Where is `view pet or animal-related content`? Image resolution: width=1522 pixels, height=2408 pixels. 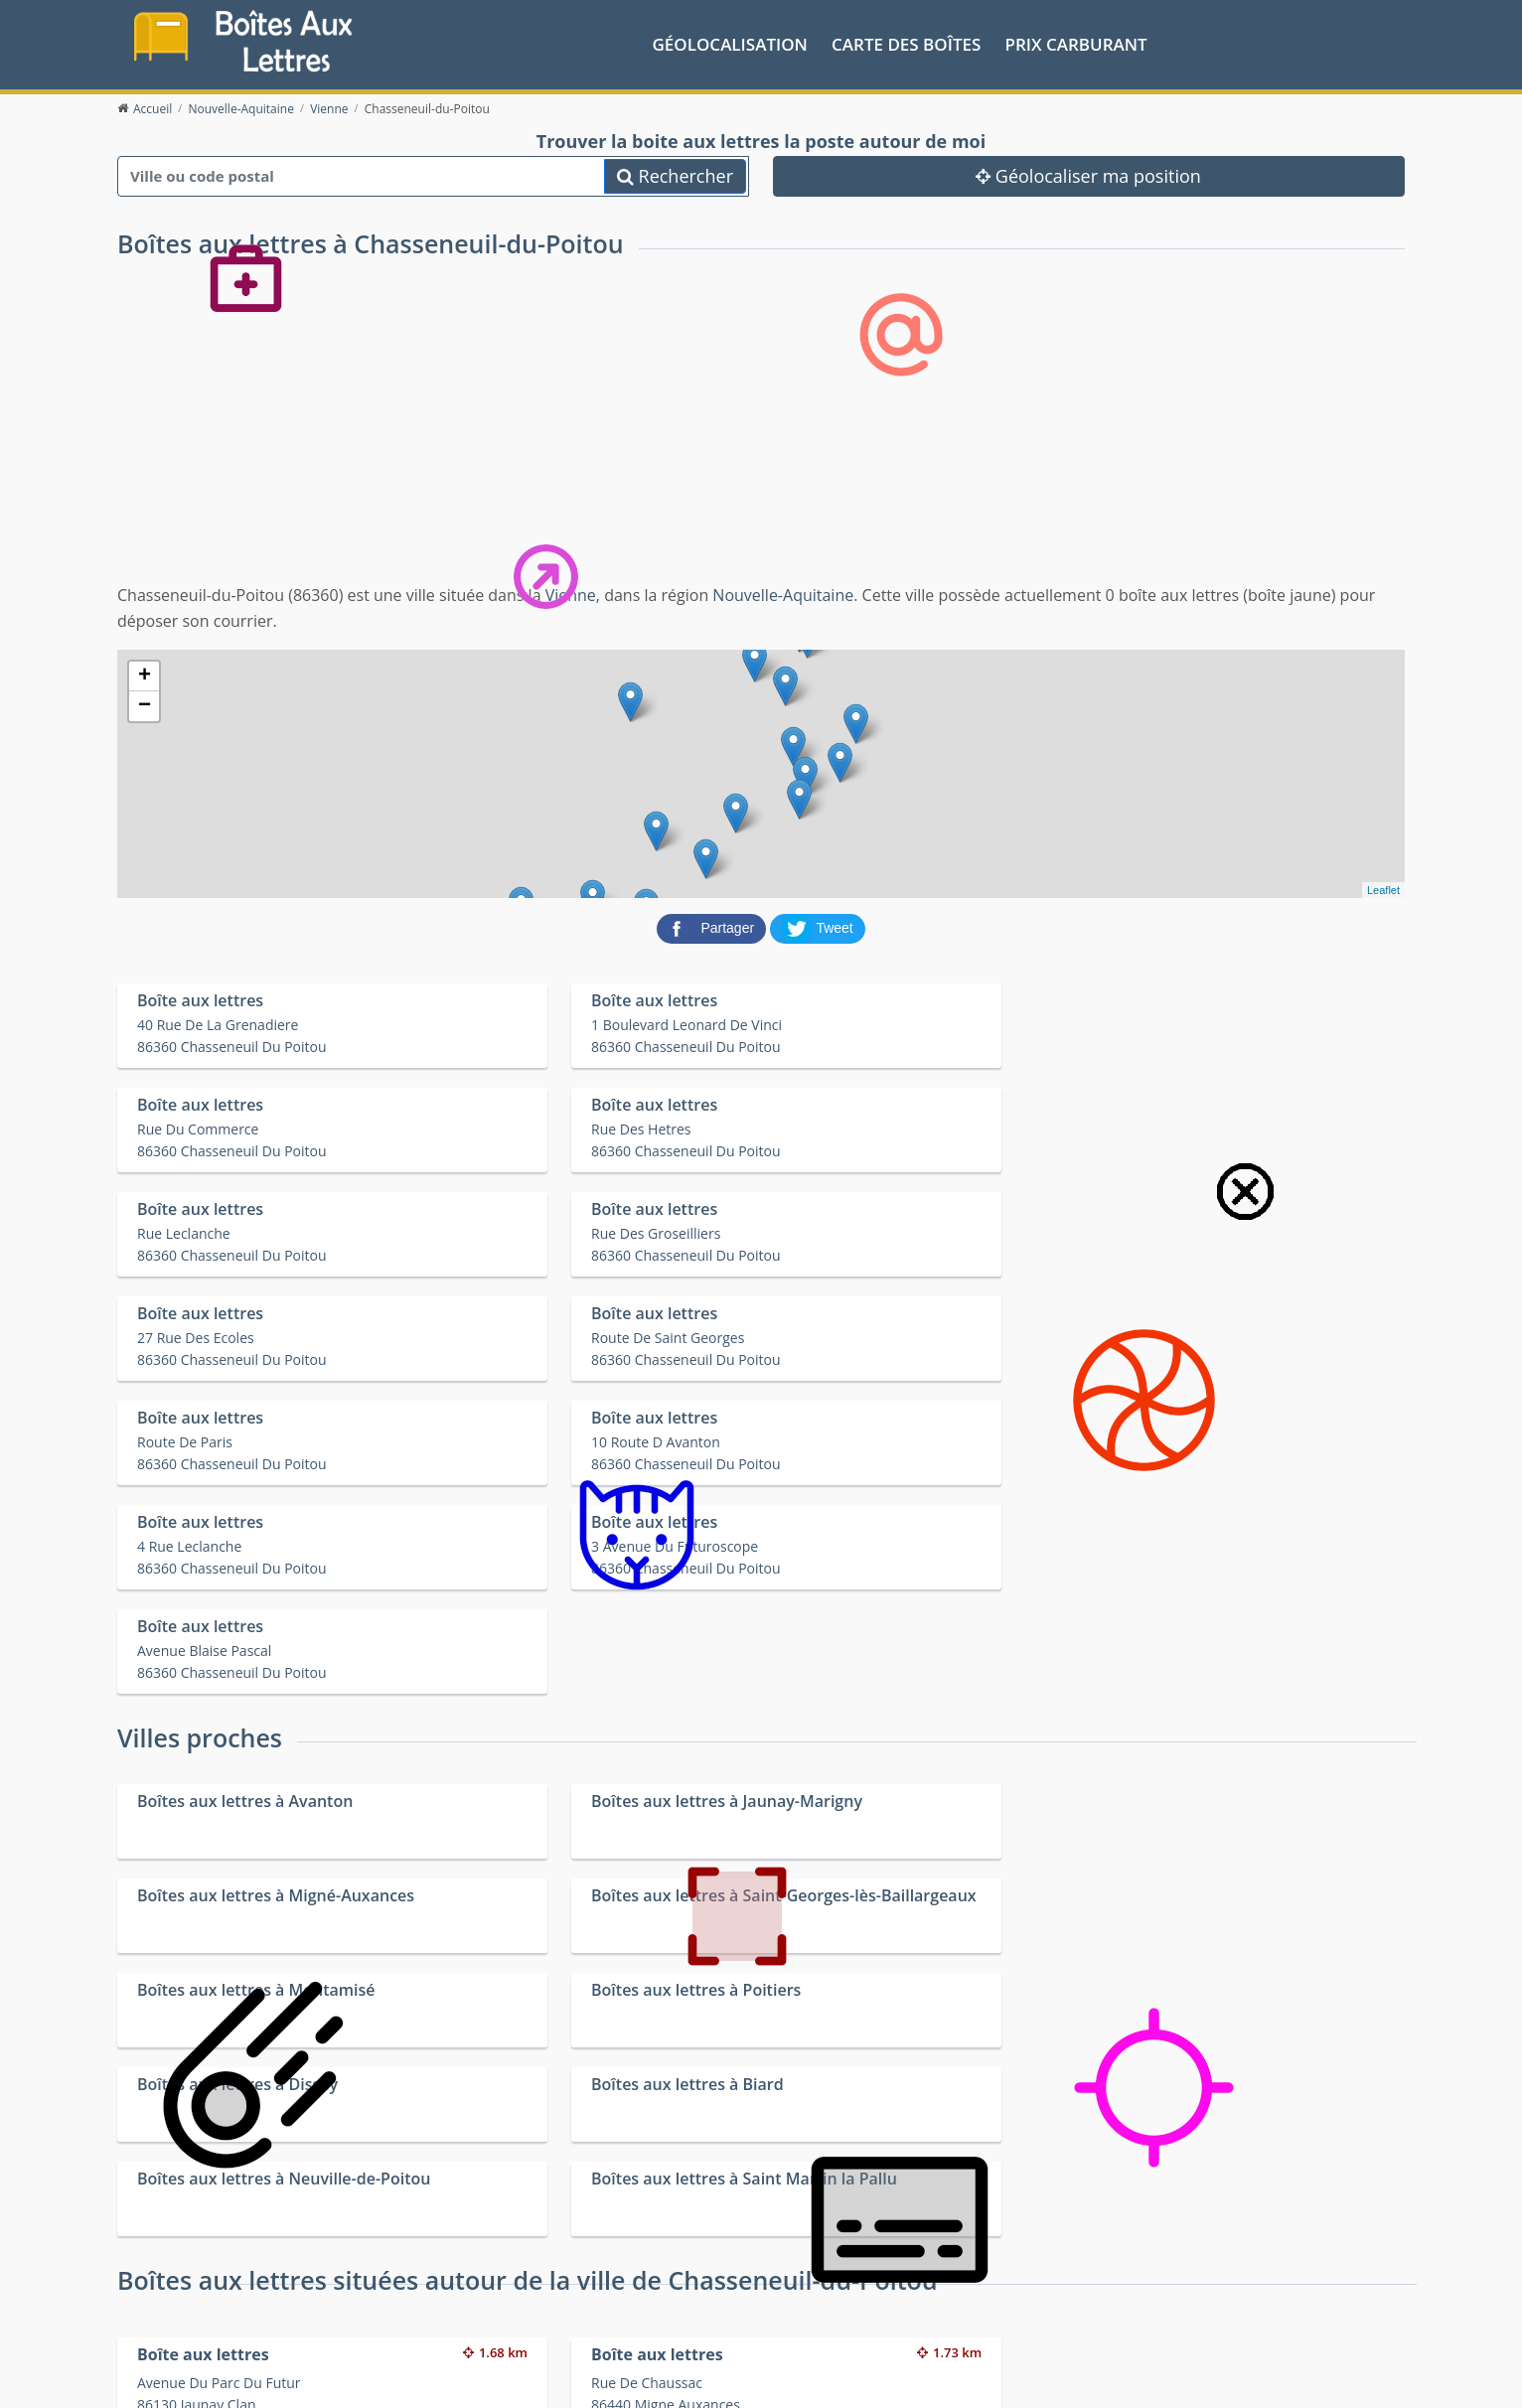 view pet or animal-related content is located at coordinates (637, 1533).